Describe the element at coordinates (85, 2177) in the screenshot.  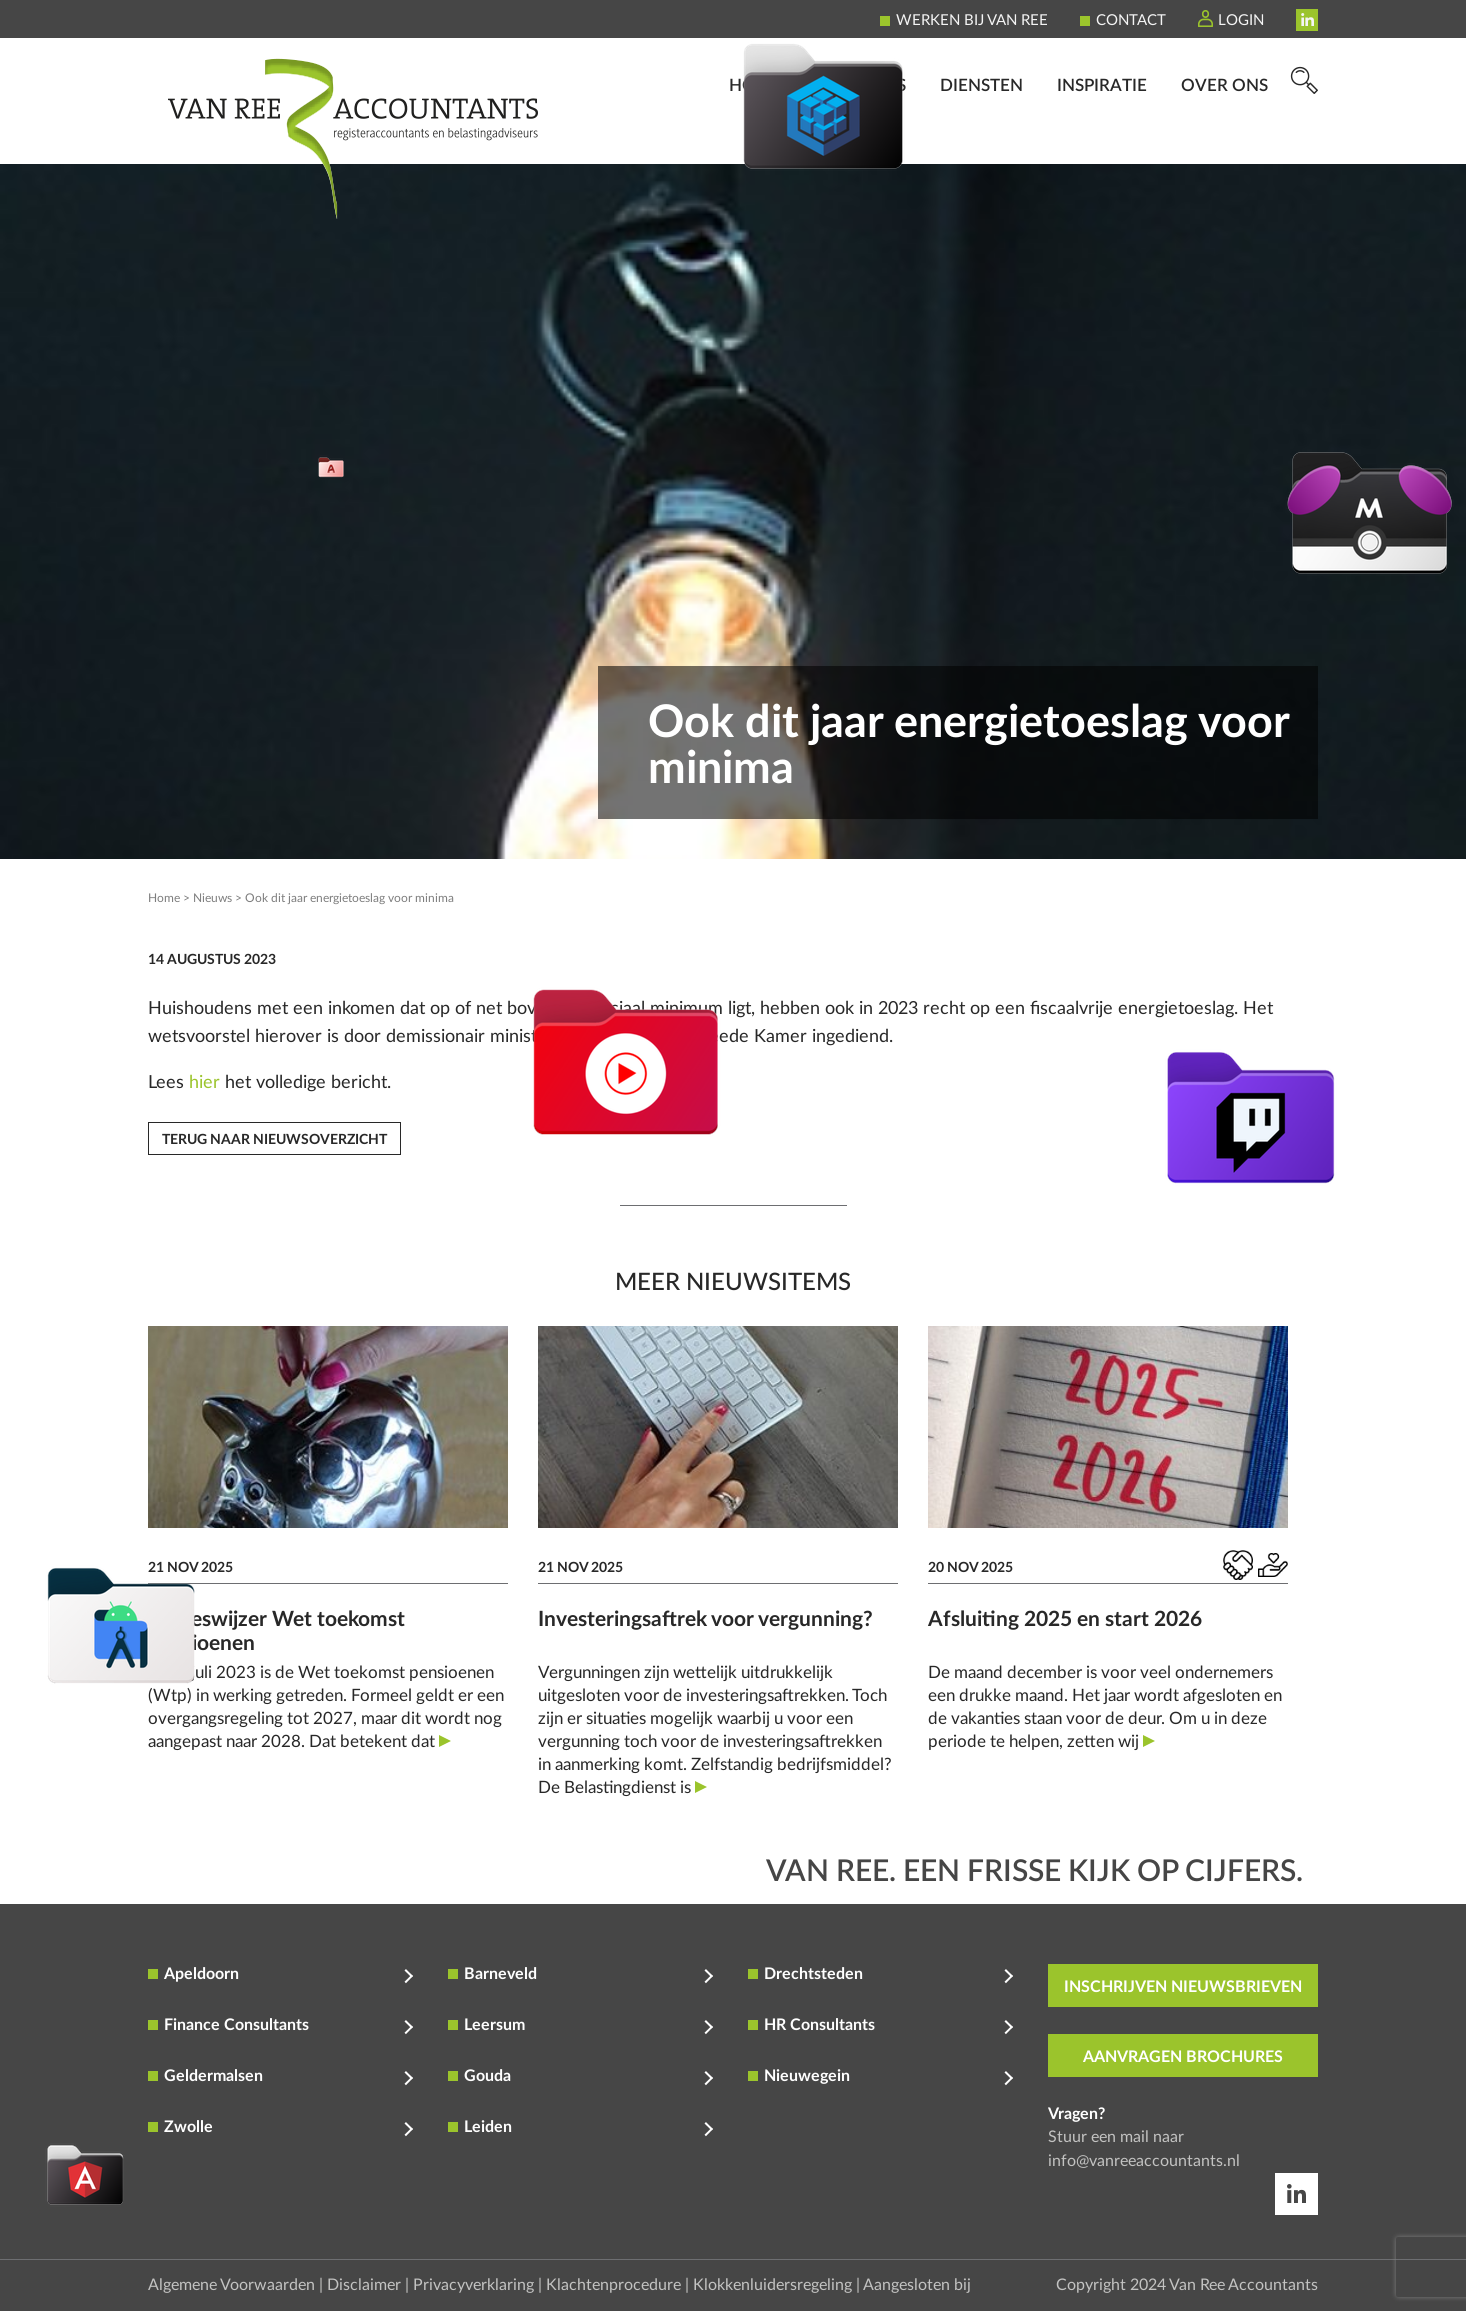
I see `folder containing Angular project files` at that location.